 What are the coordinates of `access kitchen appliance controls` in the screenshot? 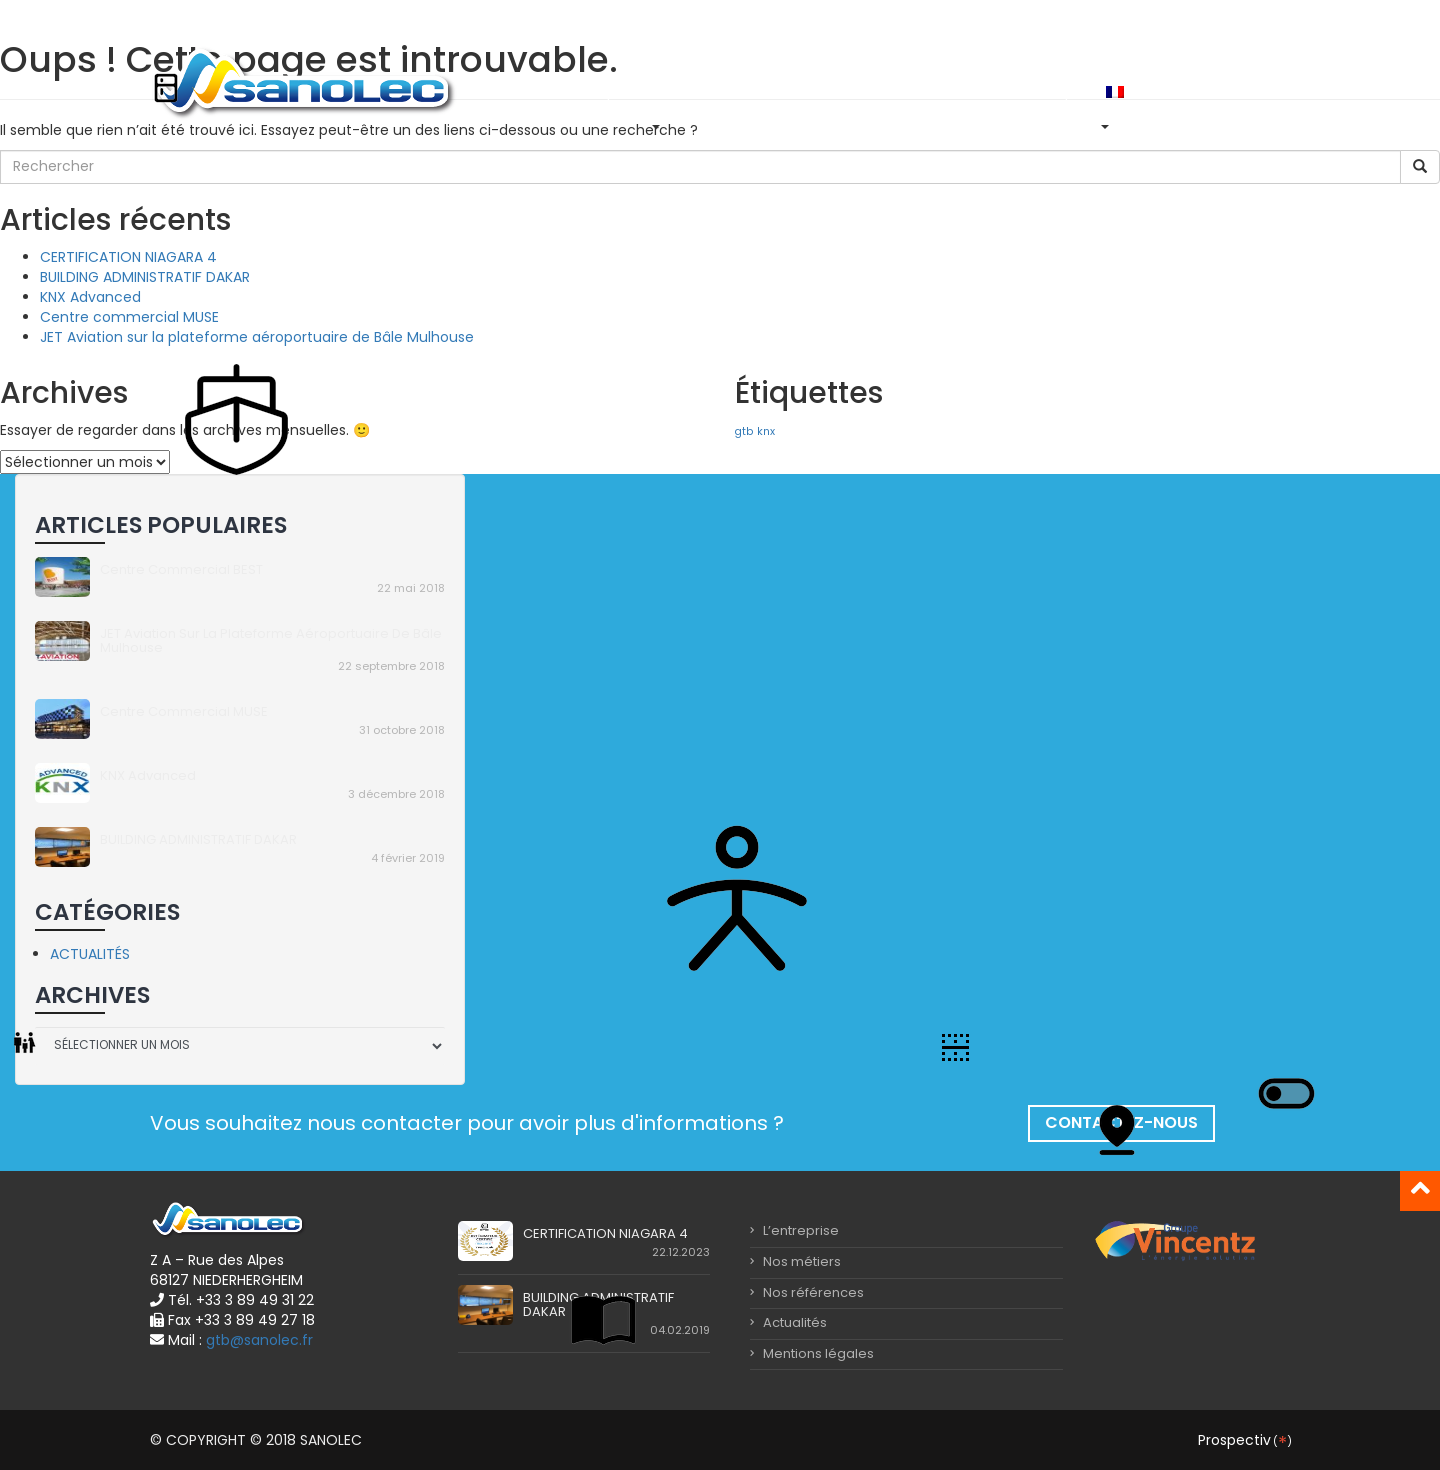 It's located at (166, 88).